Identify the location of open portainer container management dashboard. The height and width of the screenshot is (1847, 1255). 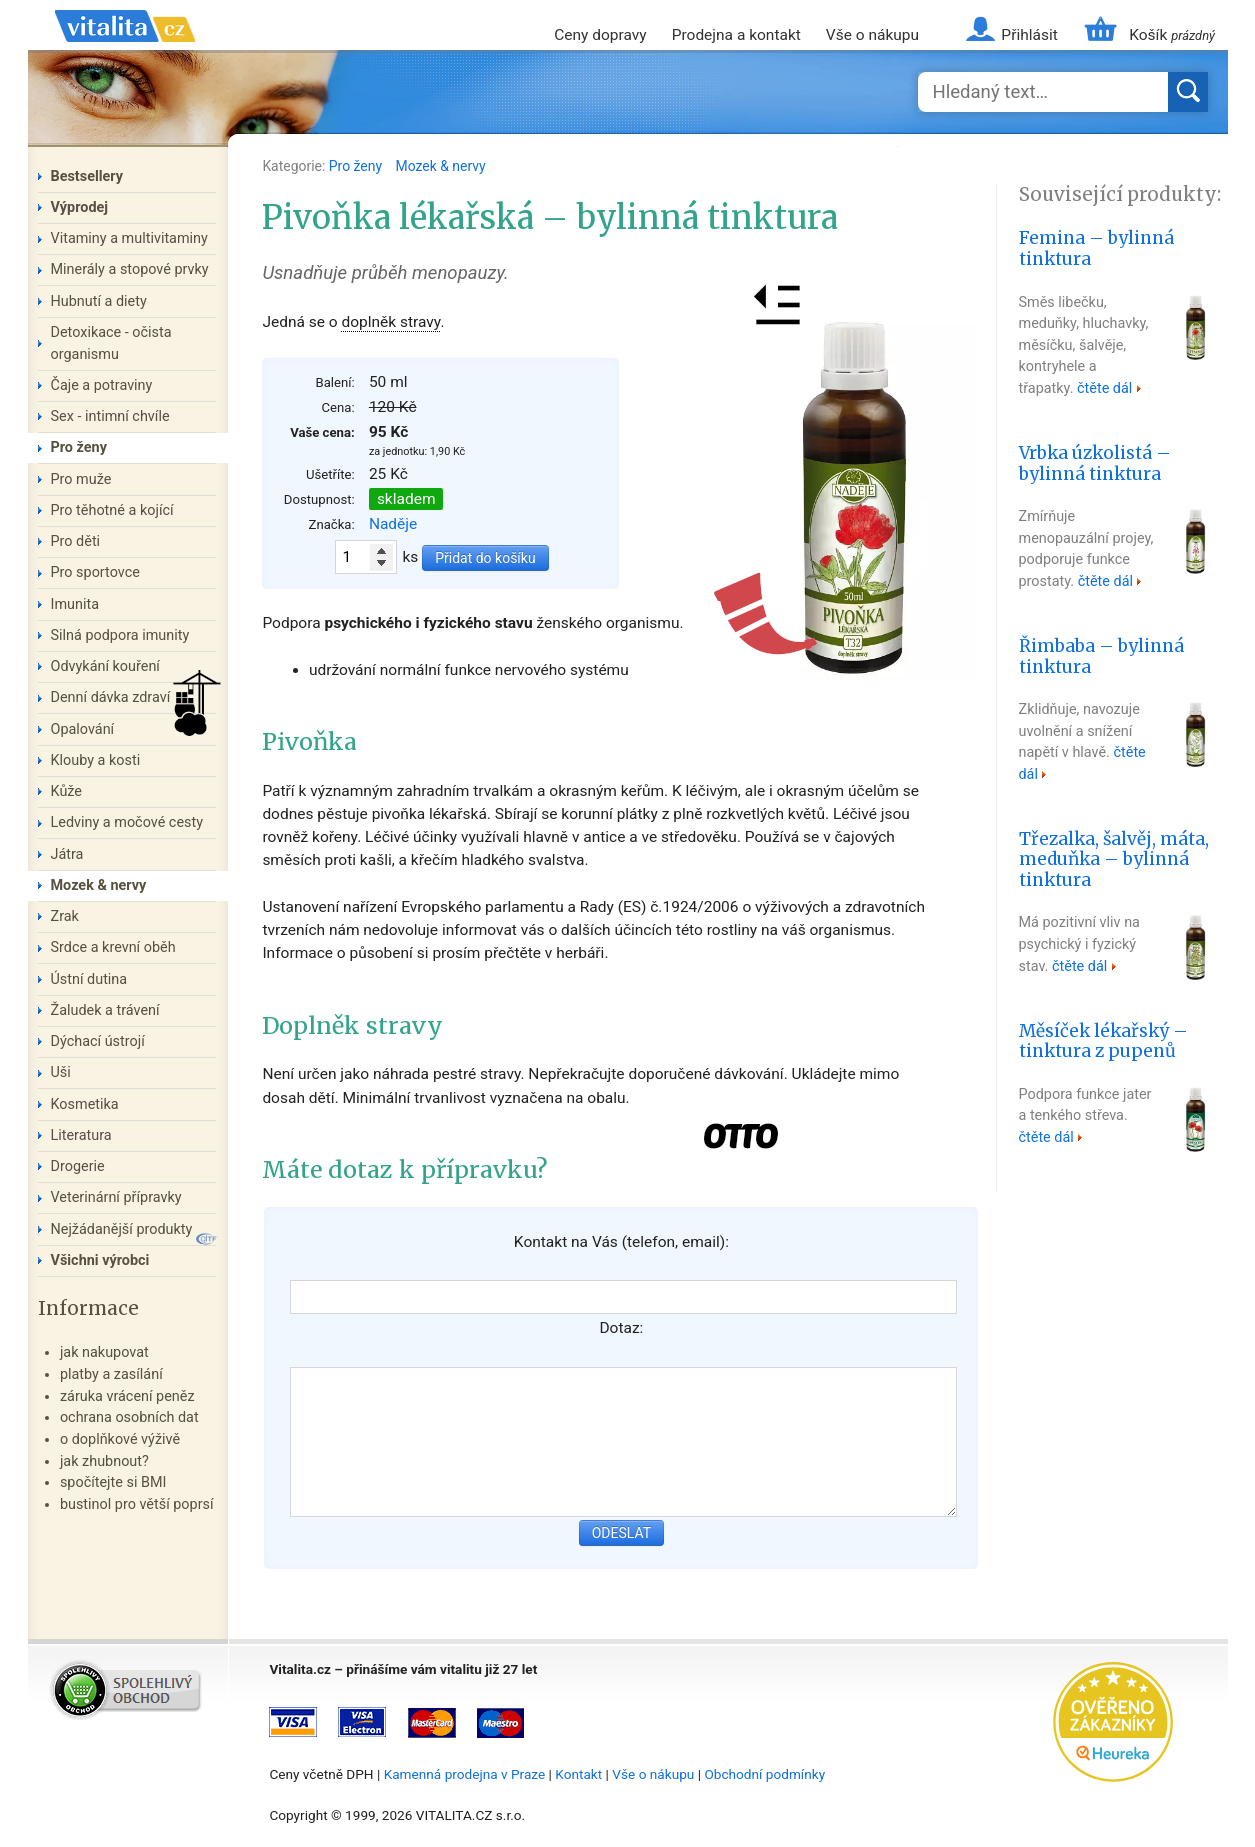
(197, 703).